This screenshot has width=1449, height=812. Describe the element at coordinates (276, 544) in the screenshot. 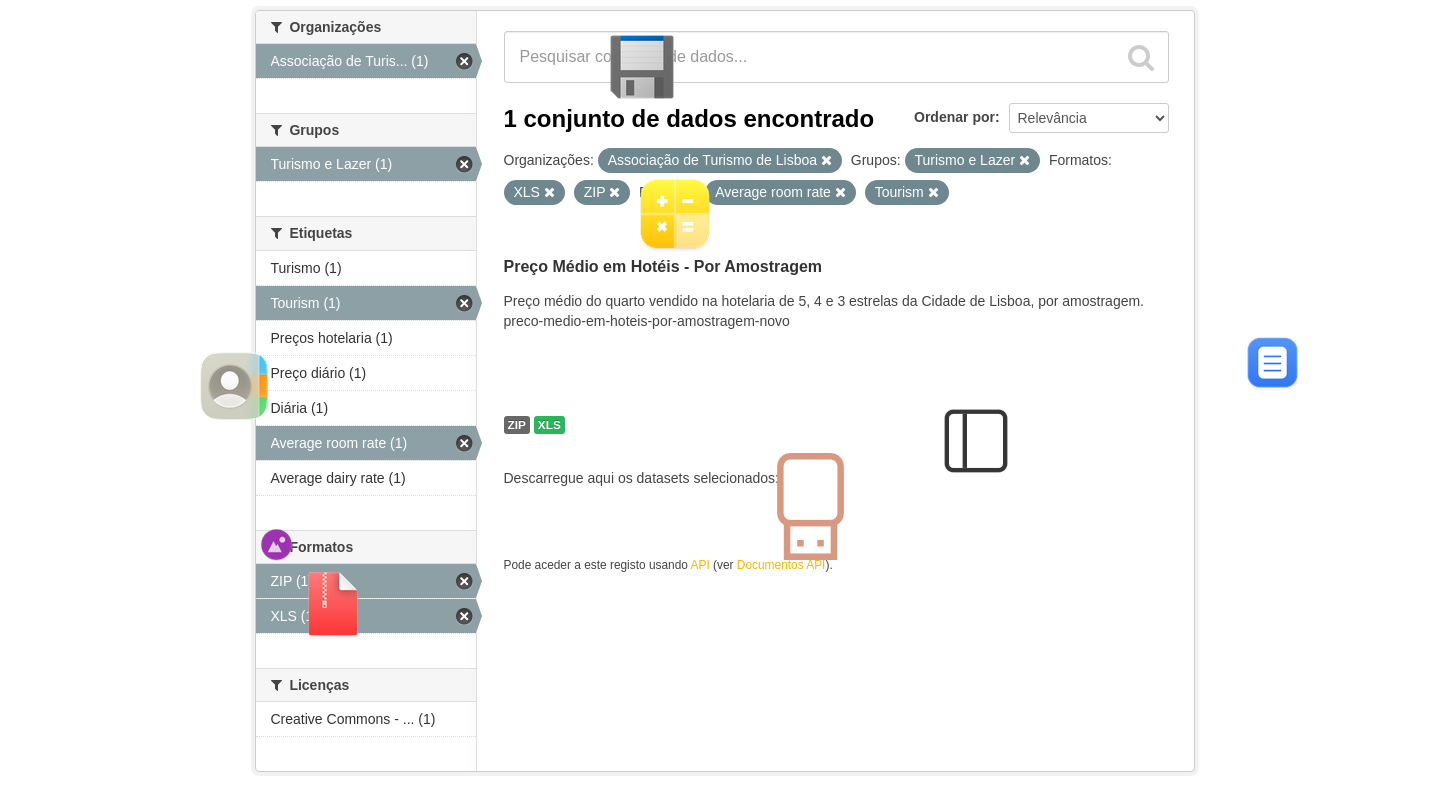

I see `access your photo library` at that location.